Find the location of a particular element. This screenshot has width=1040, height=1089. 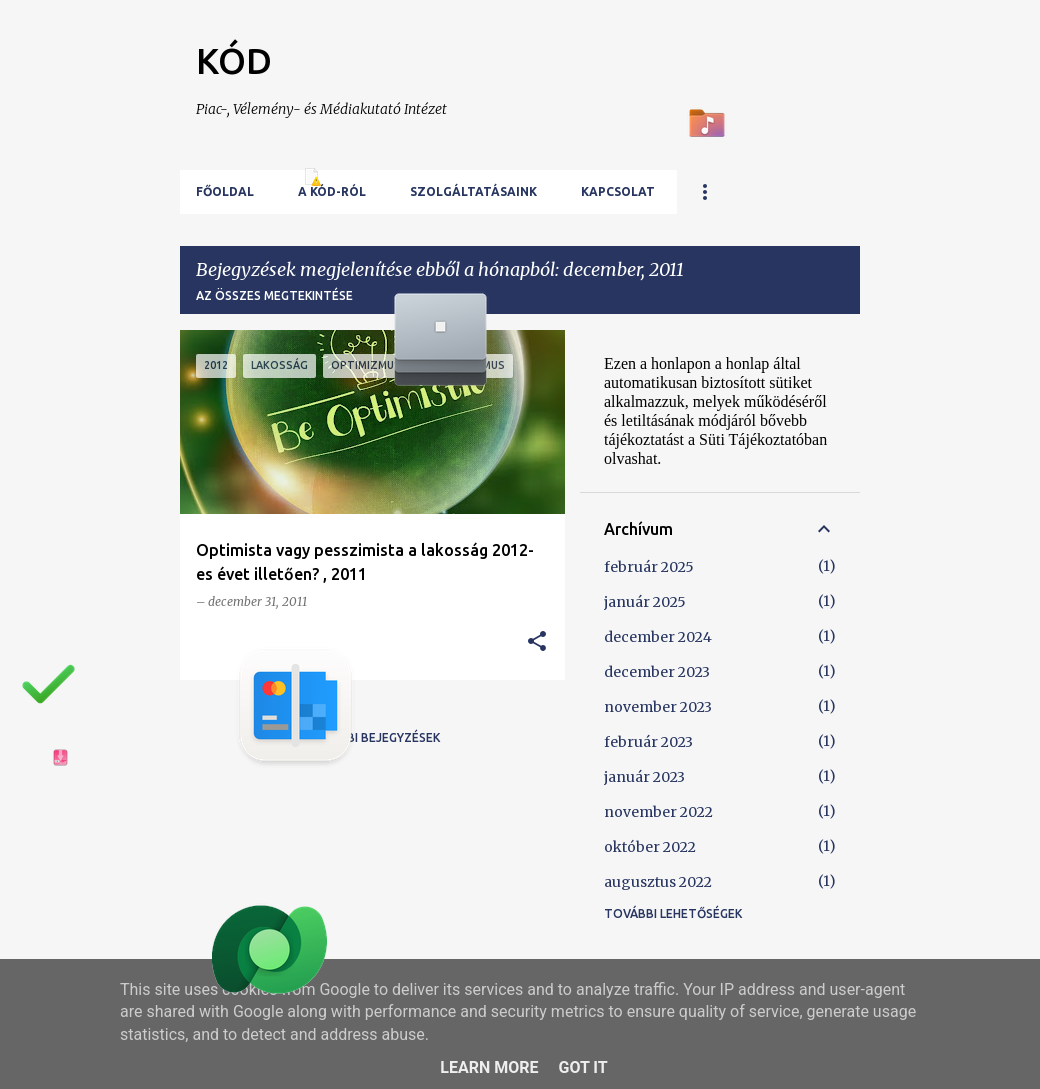

indicates task or action completed successfully is located at coordinates (48, 685).